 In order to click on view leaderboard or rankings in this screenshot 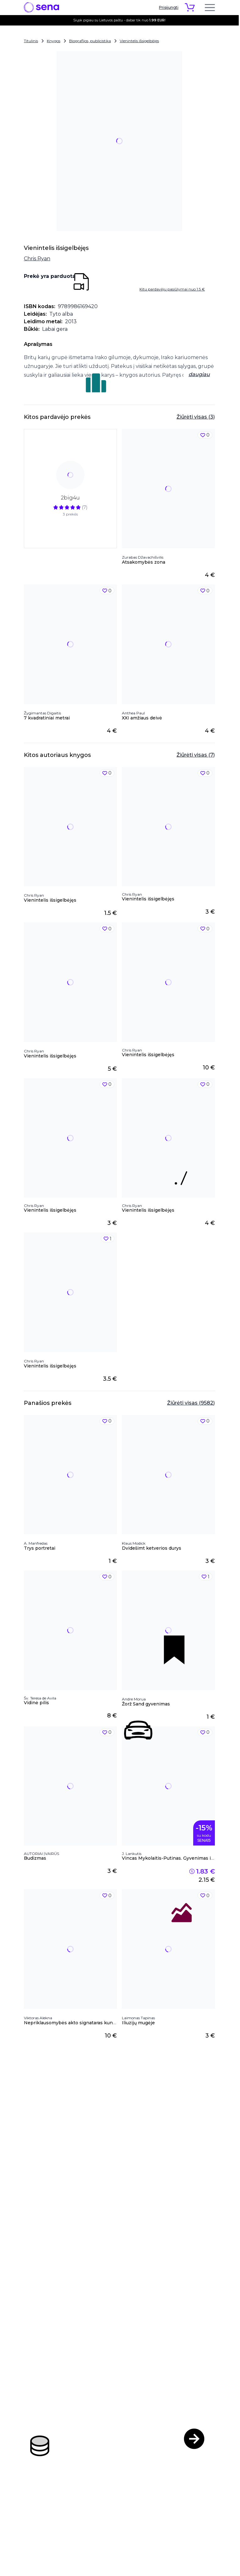, I will do `click(96, 383)`.